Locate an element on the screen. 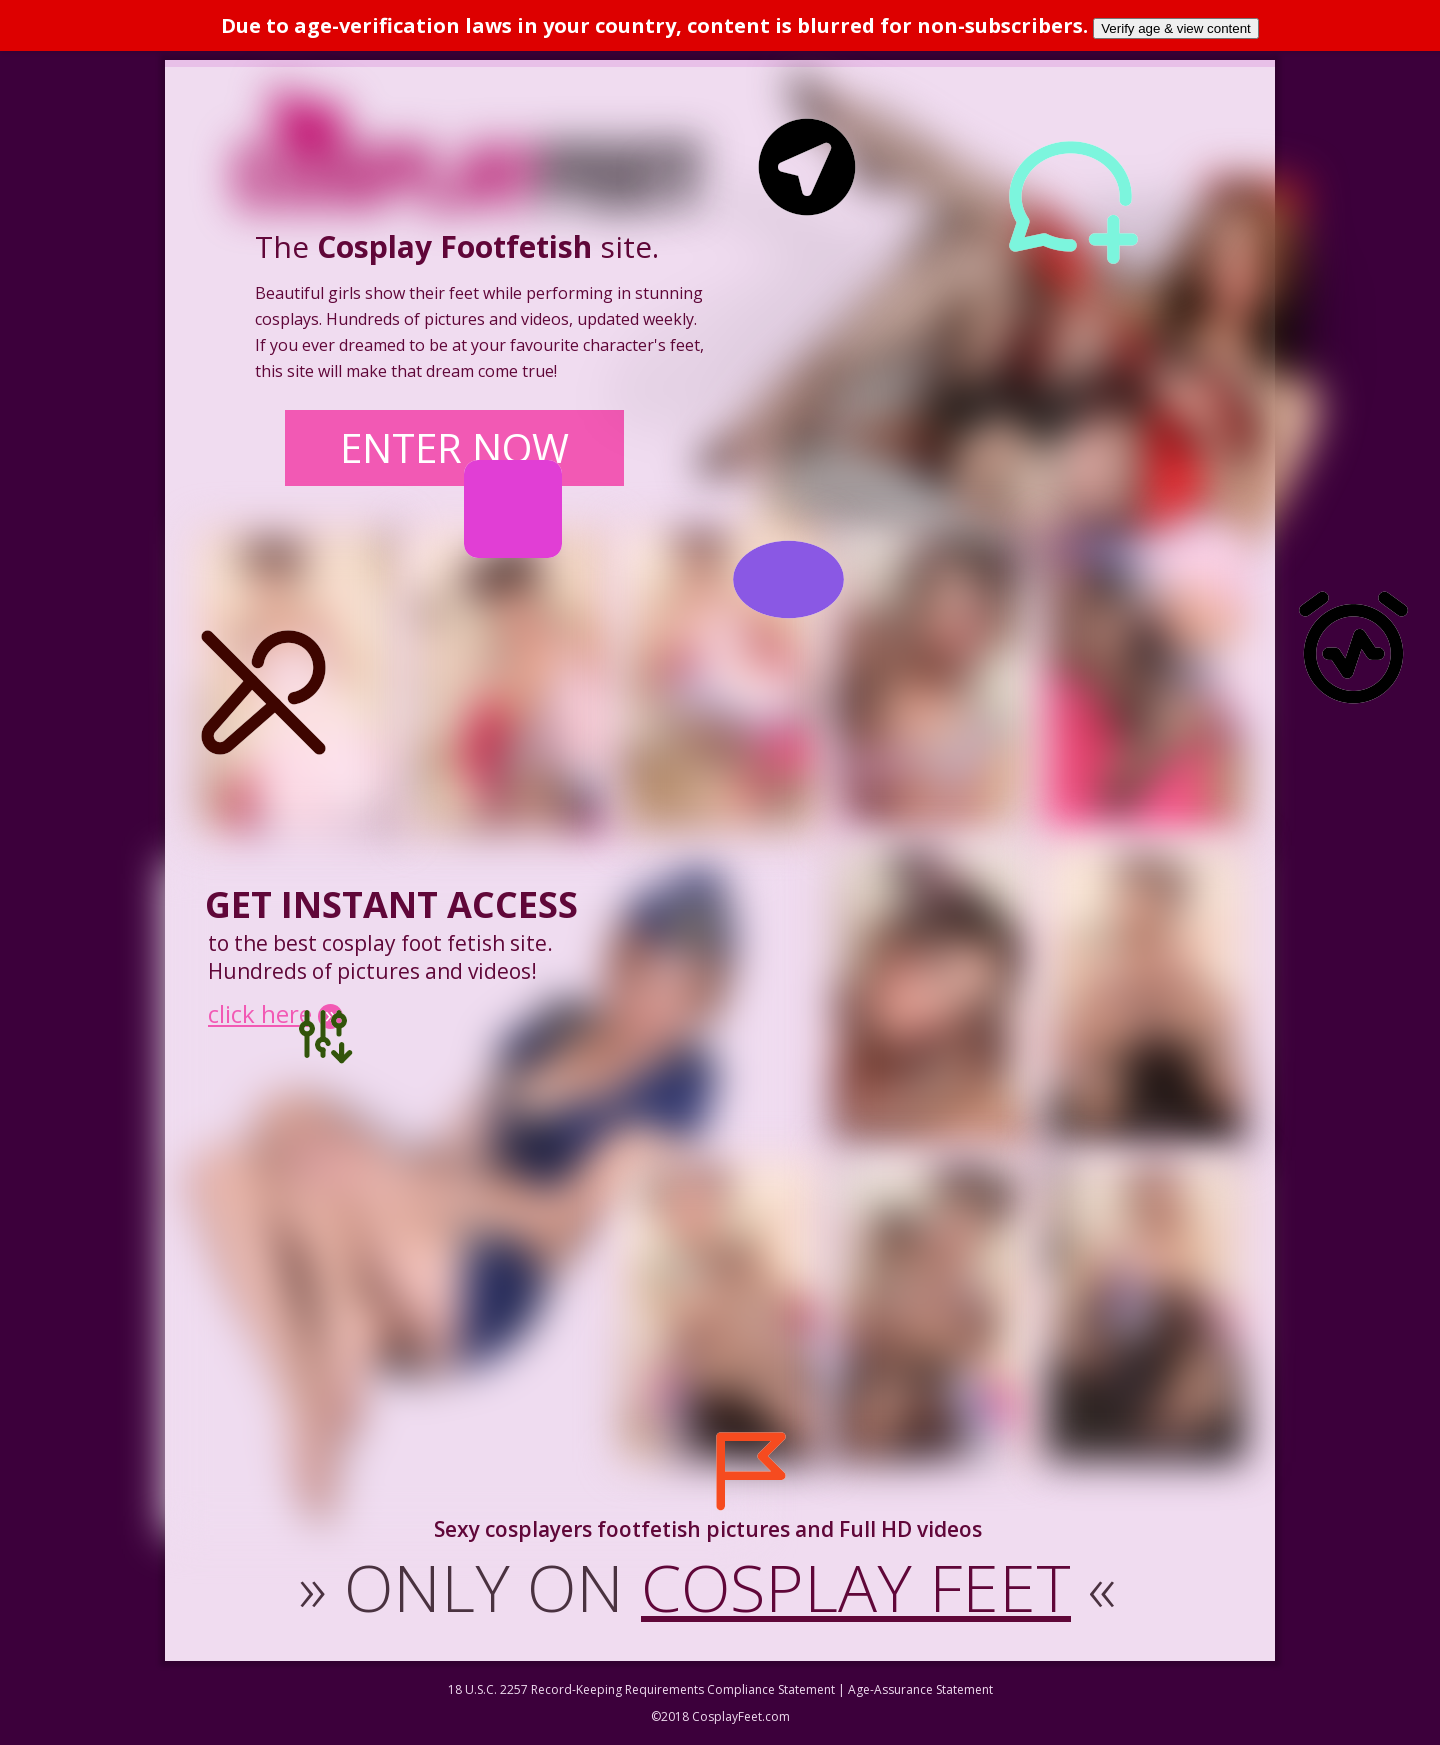  adjust settings or preferences is located at coordinates (323, 1034).